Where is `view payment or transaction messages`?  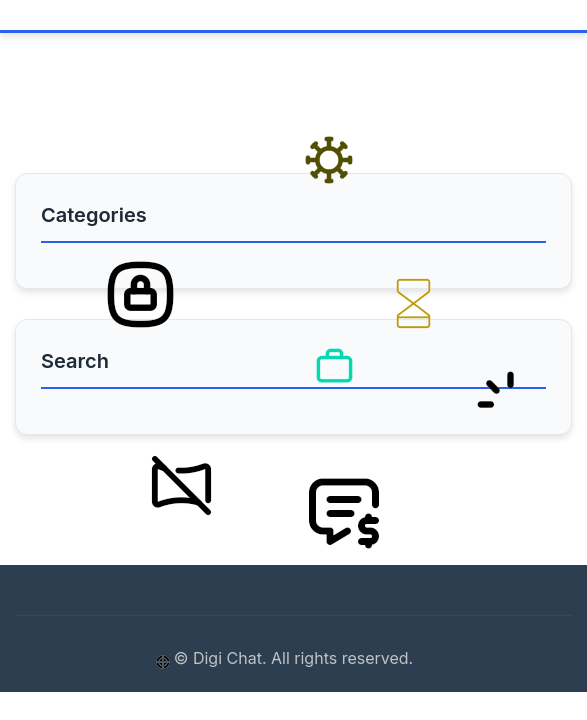
view payment or transaction messages is located at coordinates (344, 510).